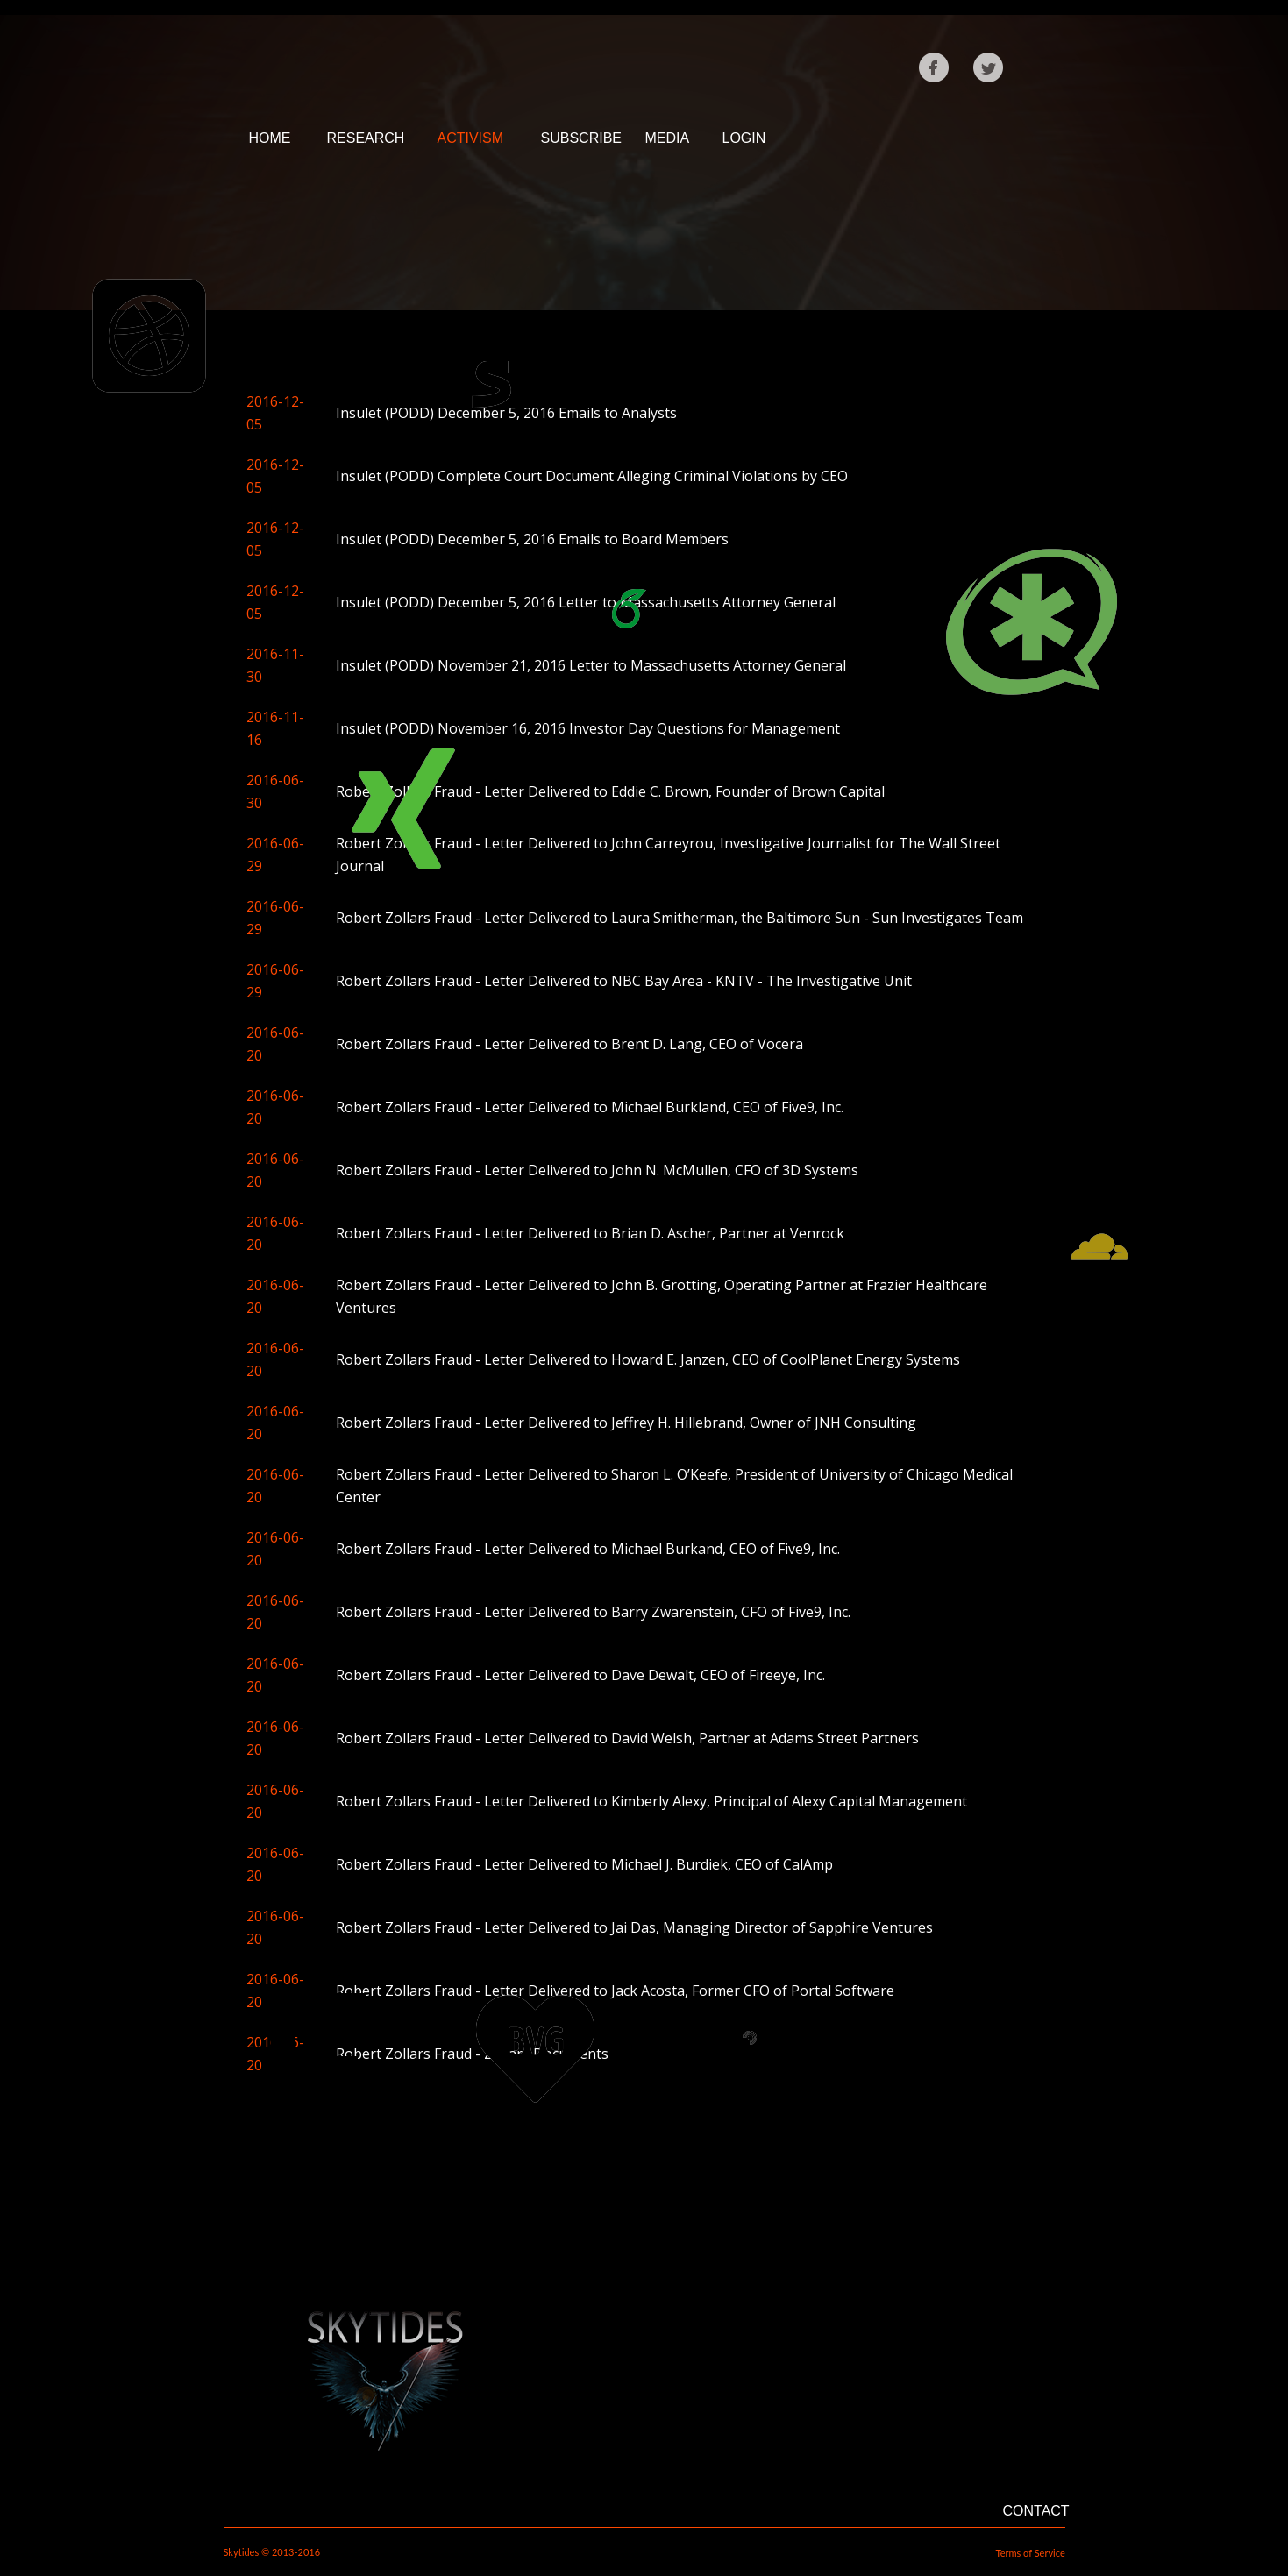 This screenshot has width=1288, height=2576. Describe the element at coordinates (149, 336) in the screenshot. I see `link to dribbble profile` at that location.